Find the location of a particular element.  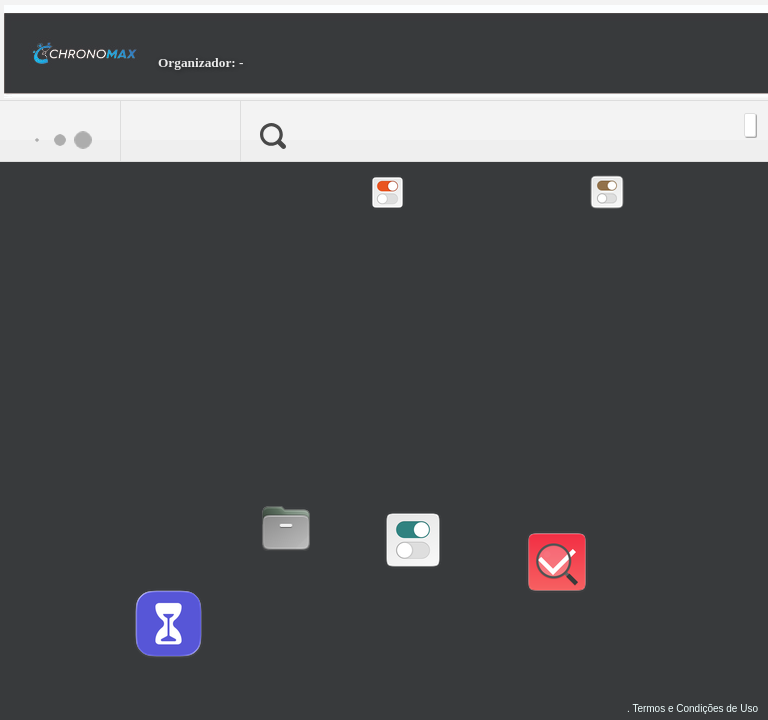

open system settings or preferences is located at coordinates (607, 192).